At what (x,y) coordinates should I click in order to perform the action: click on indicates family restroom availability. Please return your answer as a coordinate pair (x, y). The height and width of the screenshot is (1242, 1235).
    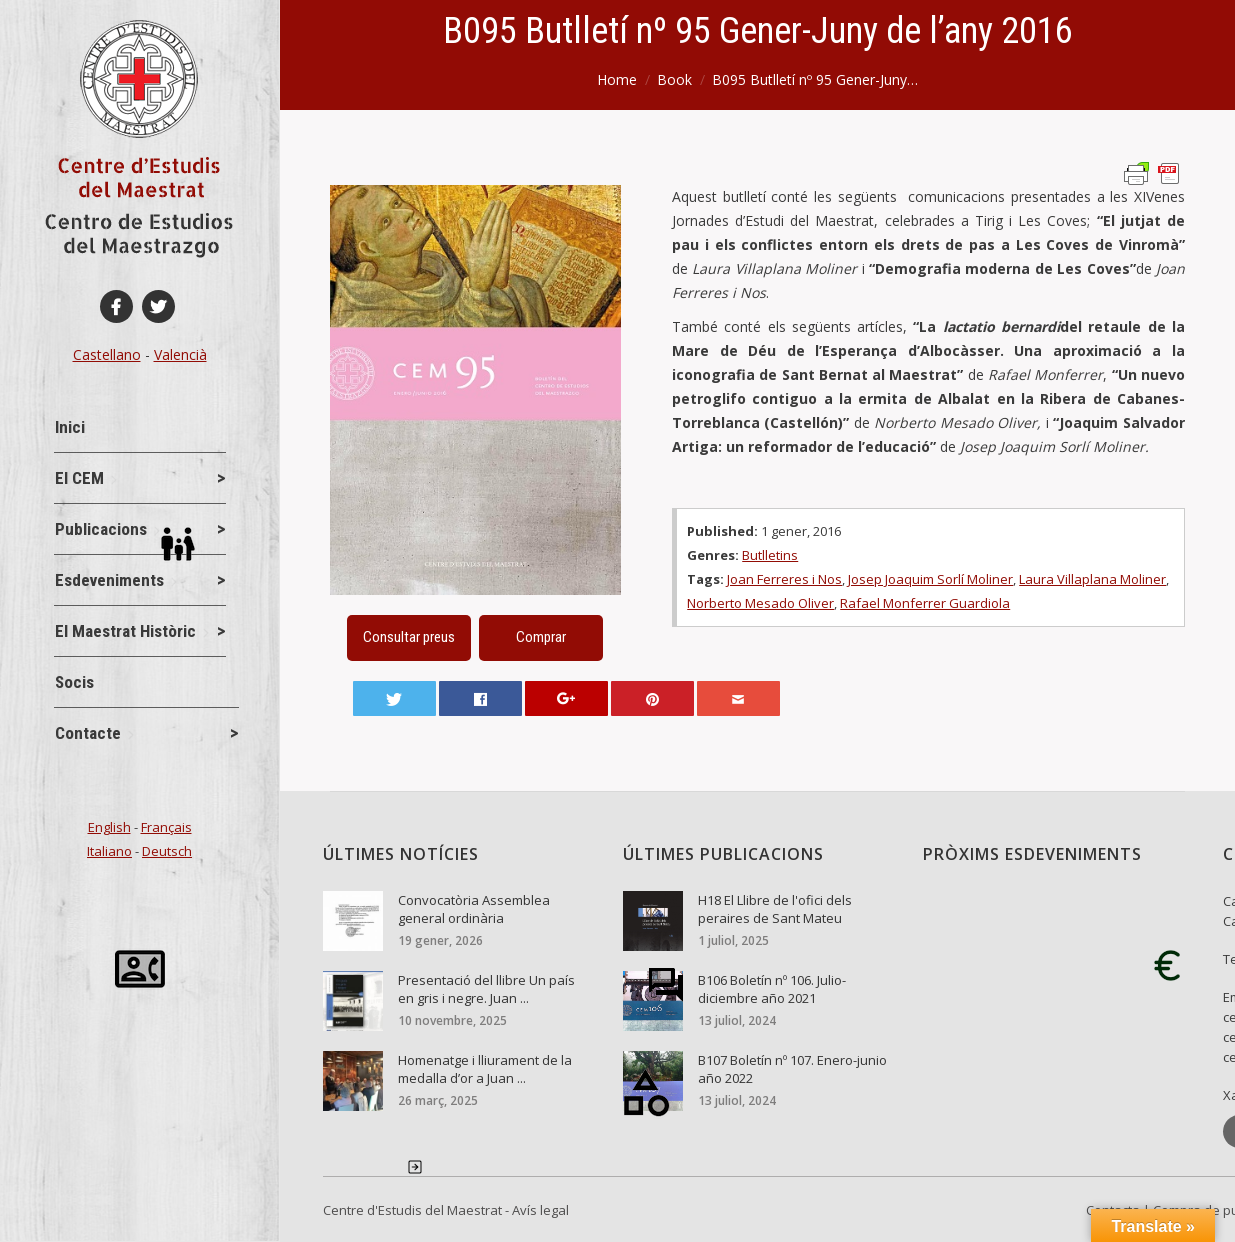
    Looking at the image, I should click on (178, 544).